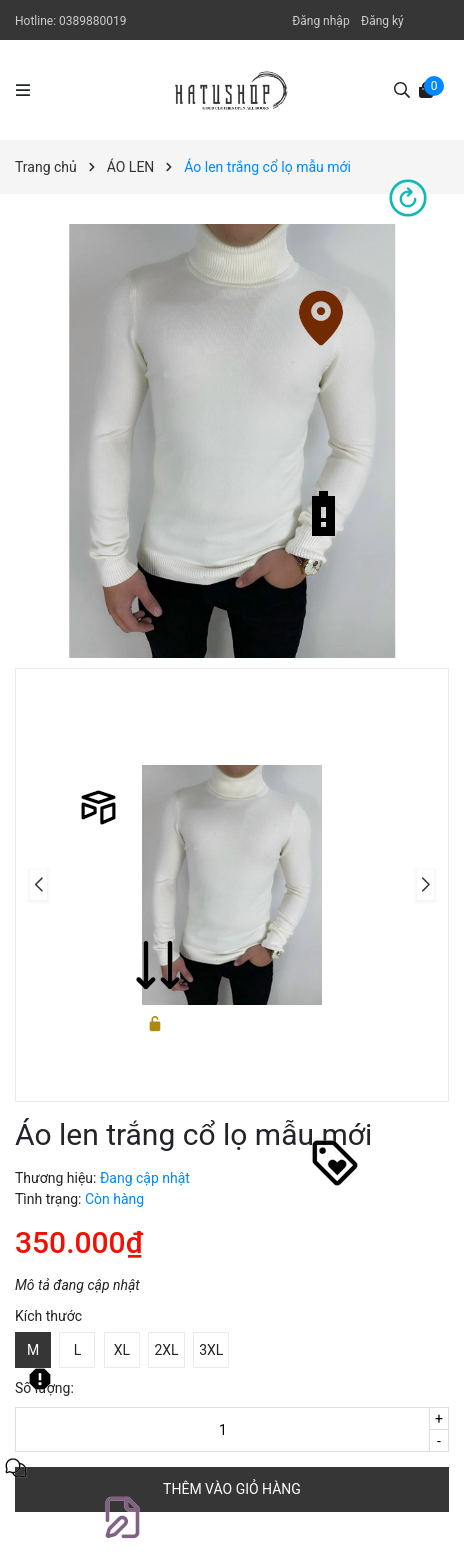 Image resolution: width=464 pixels, height=1562 pixels. What do you see at coordinates (155, 1024) in the screenshot?
I see `unlock this item or feature` at bounding box center [155, 1024].